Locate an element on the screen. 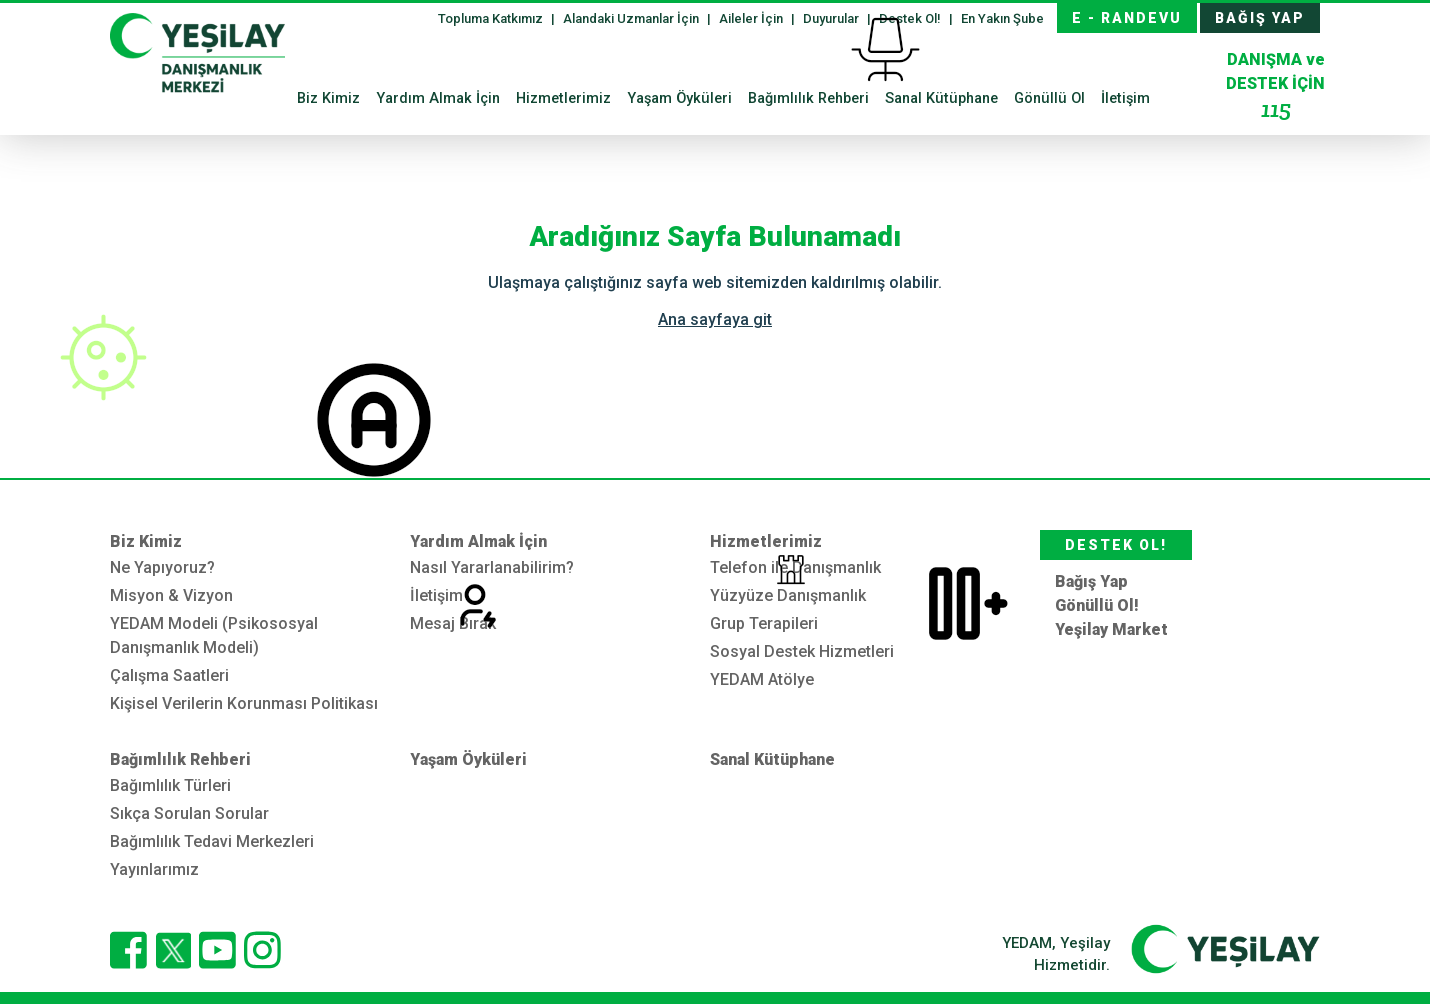 The height and width of the screenshot is (1004, 1430). indicates virus or malware detected is located at coordinates (103, 357).